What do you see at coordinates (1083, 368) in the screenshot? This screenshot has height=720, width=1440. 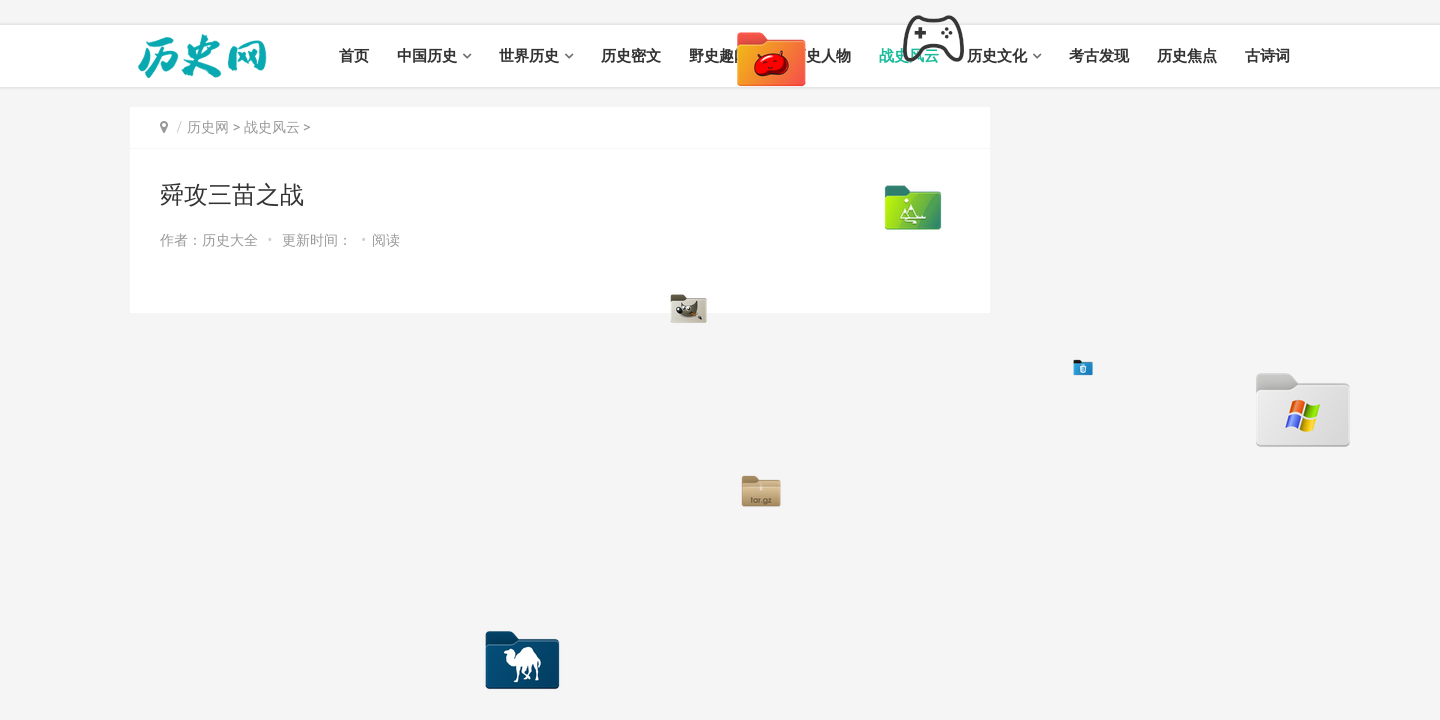 I see `open folder containing CSS stylesheets` at bounding box center [1083, 368].